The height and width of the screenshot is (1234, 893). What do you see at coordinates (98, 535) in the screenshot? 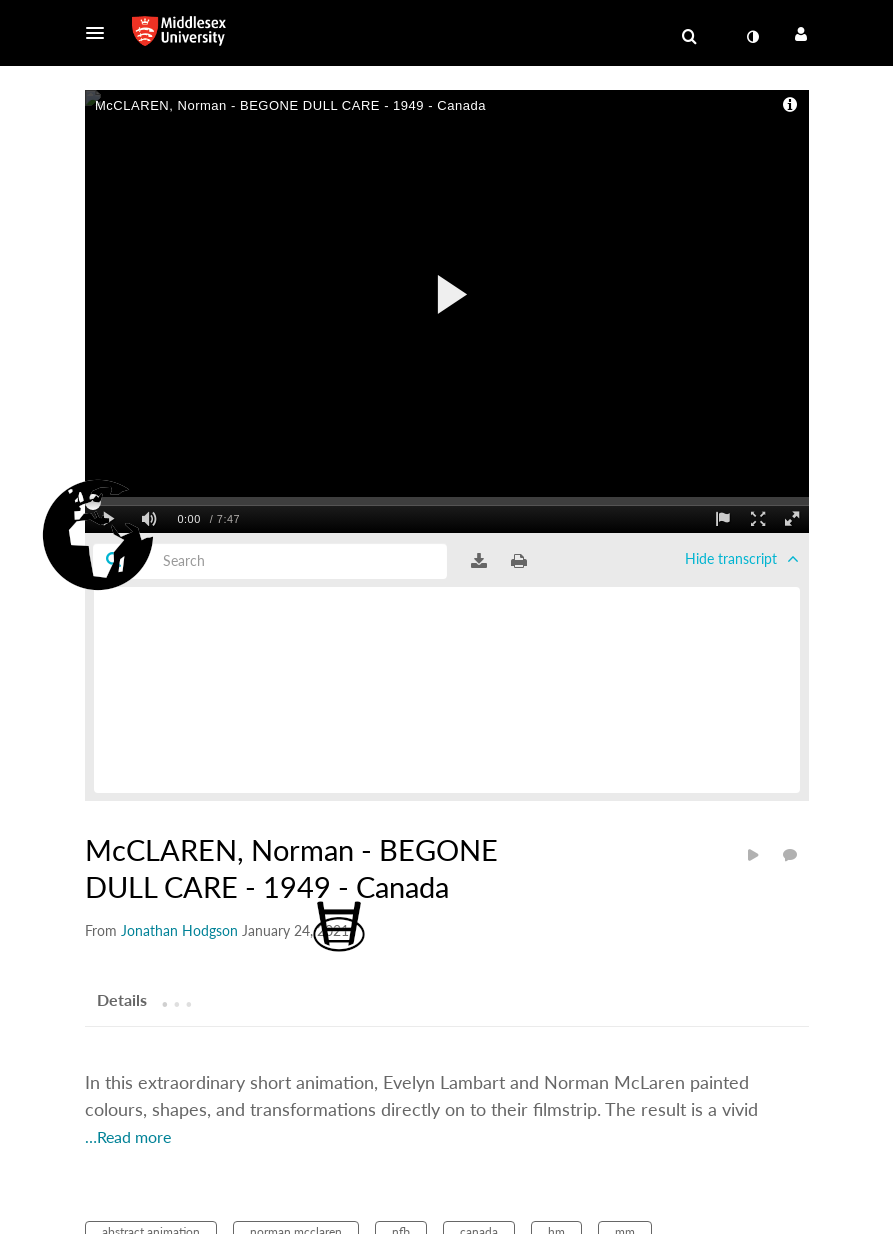
I see `select africa/europe region` at bounding box center [98, 535].